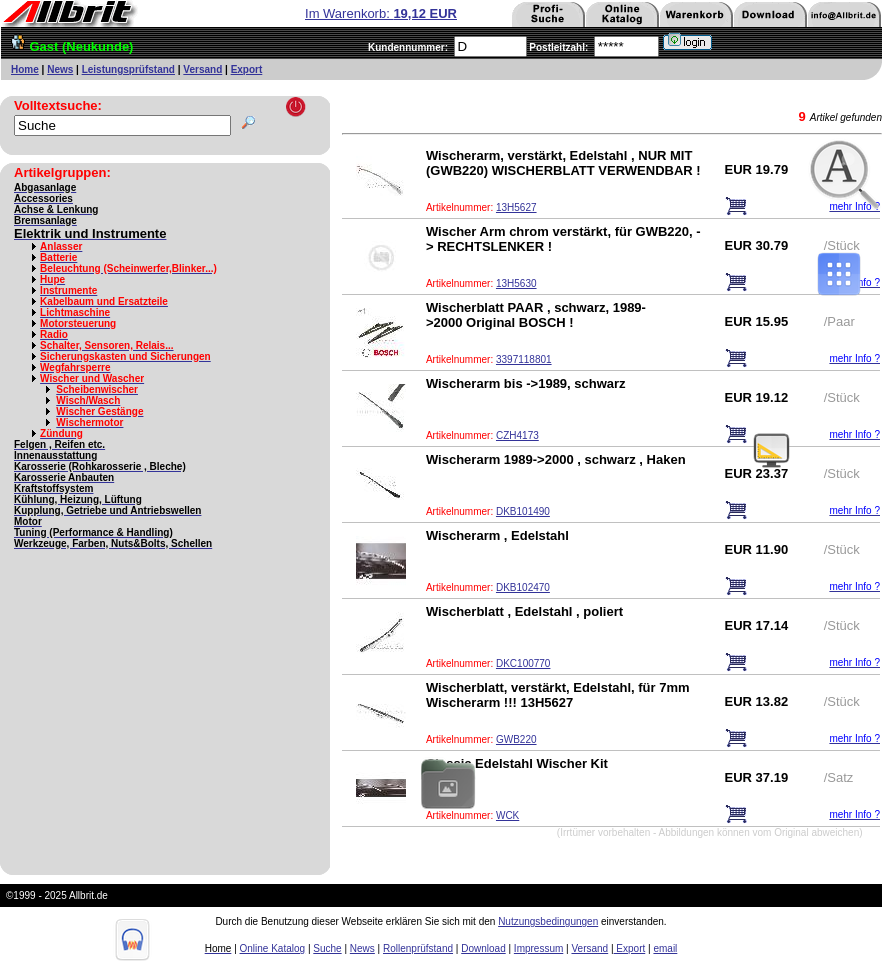 The height and width of the screenshot is (963, 882). I want to click on open the app drawer or launcher, so click(839, 274).